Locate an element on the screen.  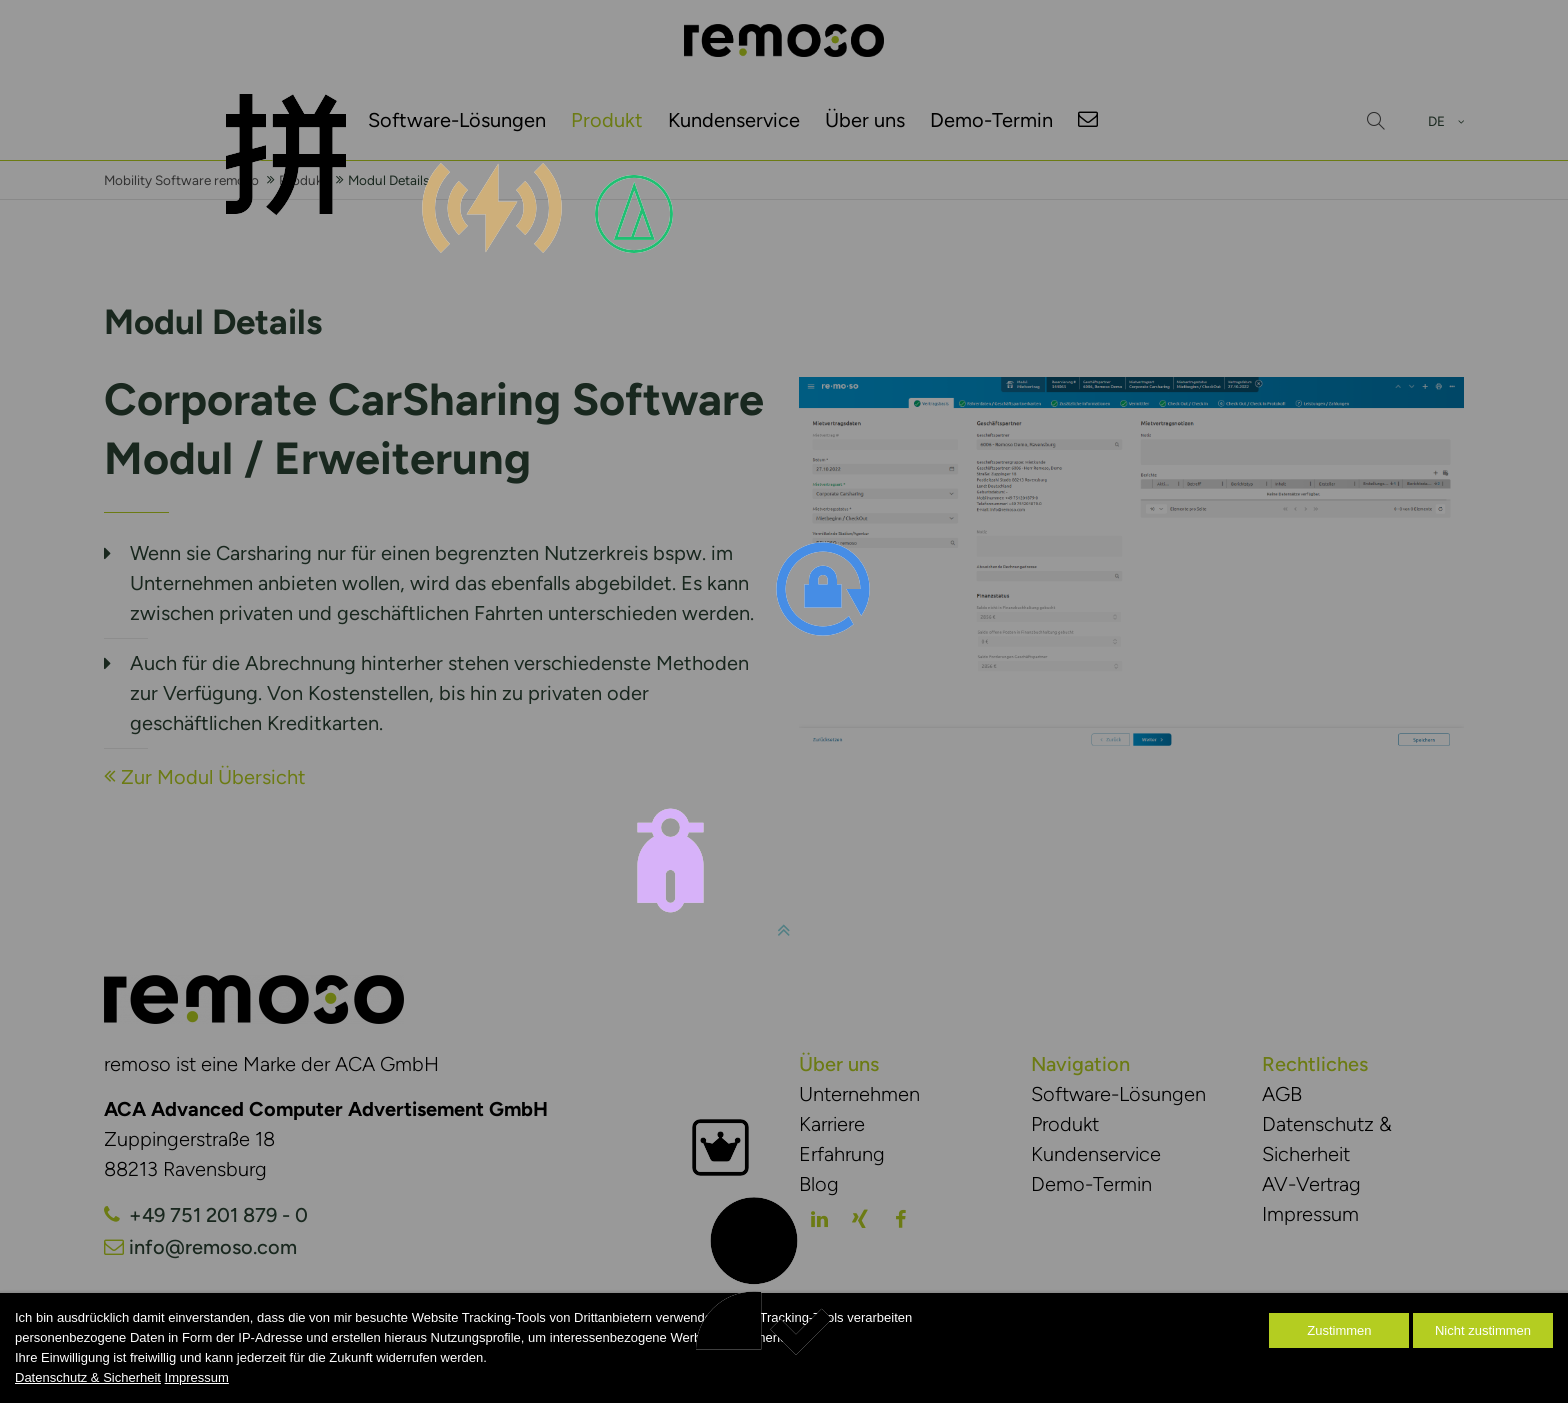
audio-technica brand logo is located at coordinates (634, 214).